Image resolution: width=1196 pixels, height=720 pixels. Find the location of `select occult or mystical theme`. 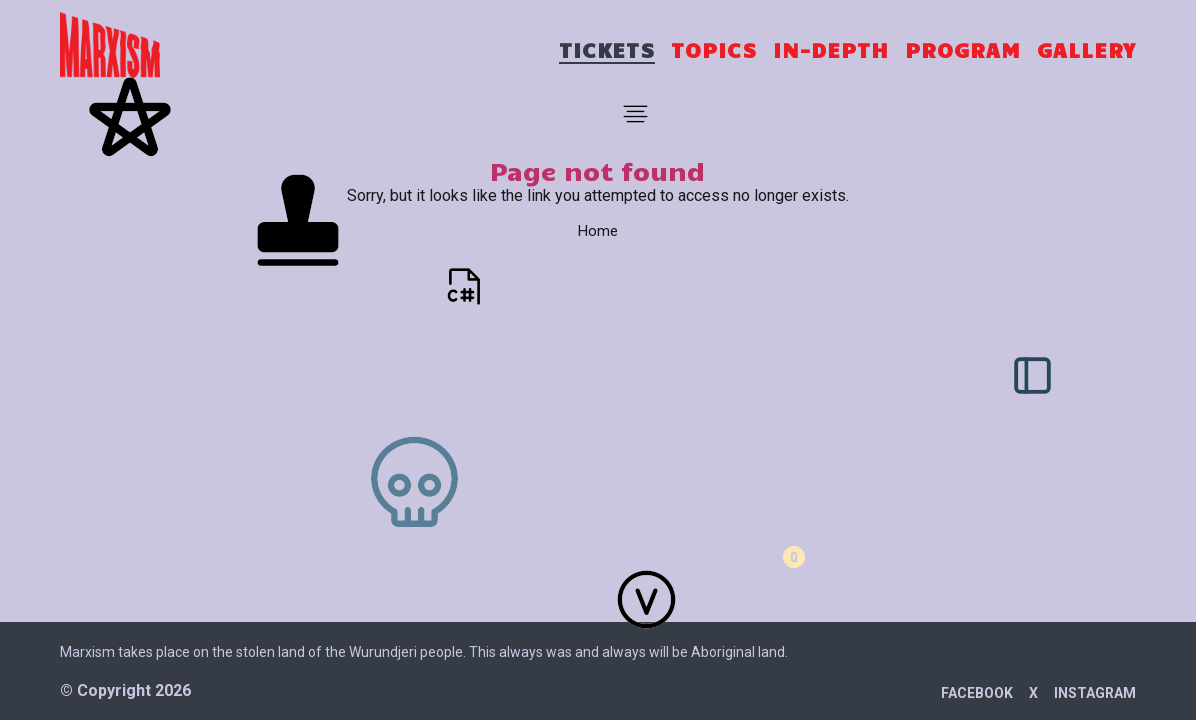

select occult or mystical theme is located at coordinates (130, 121).